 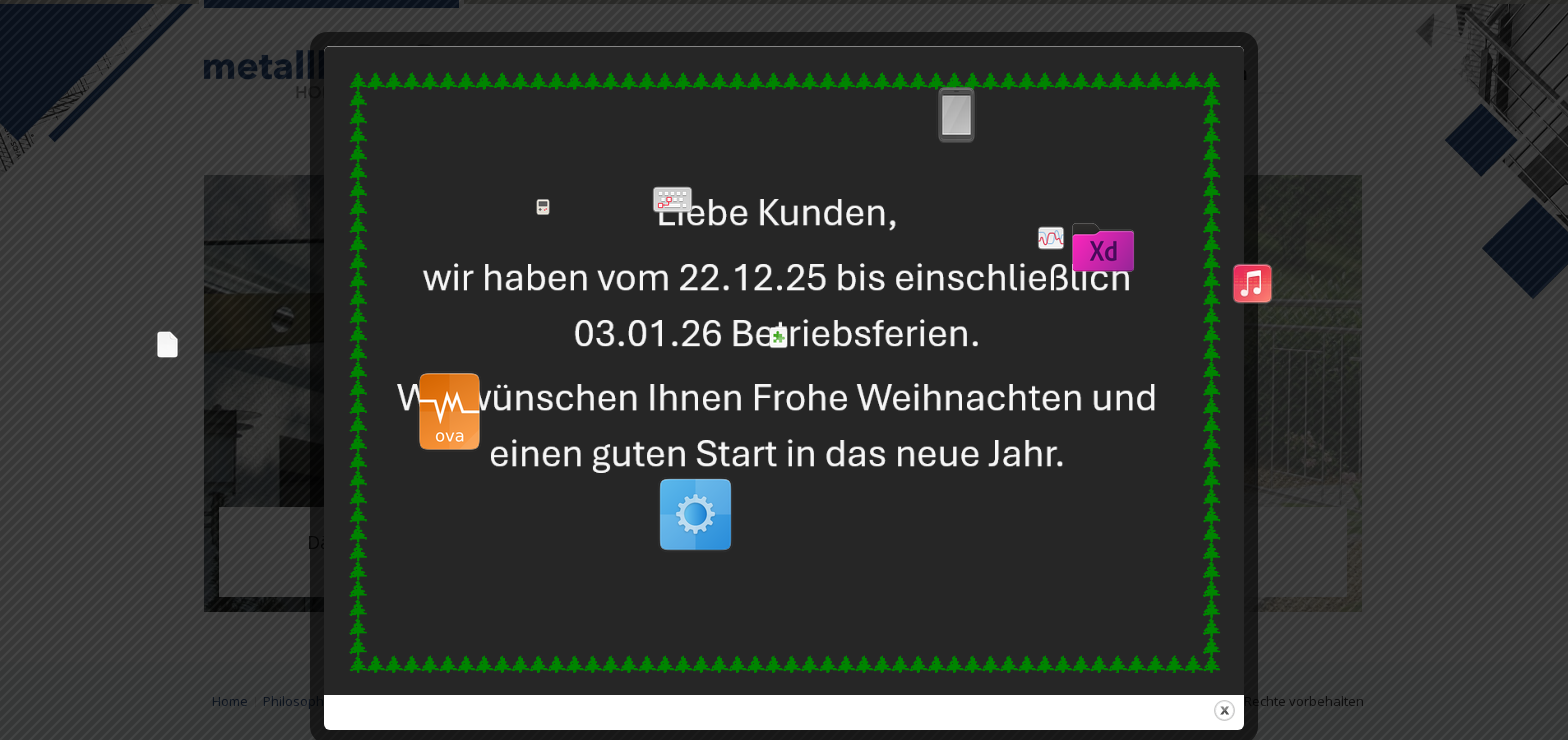 What do you see at coordinates (956, 114) in the screenshot?
I see `indicates a mobile device or smartphone` at bounding box center [956, 114].